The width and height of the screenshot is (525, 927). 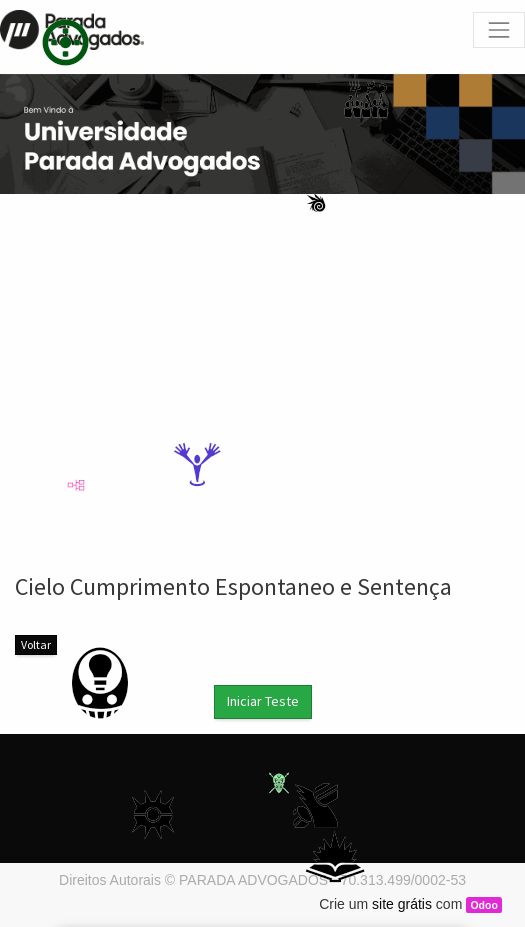 What do you see at coordinates (279, 783) in the screenshot?
I see `tribal or warrior faction emblem in a game` at bounding box center [279, 783].